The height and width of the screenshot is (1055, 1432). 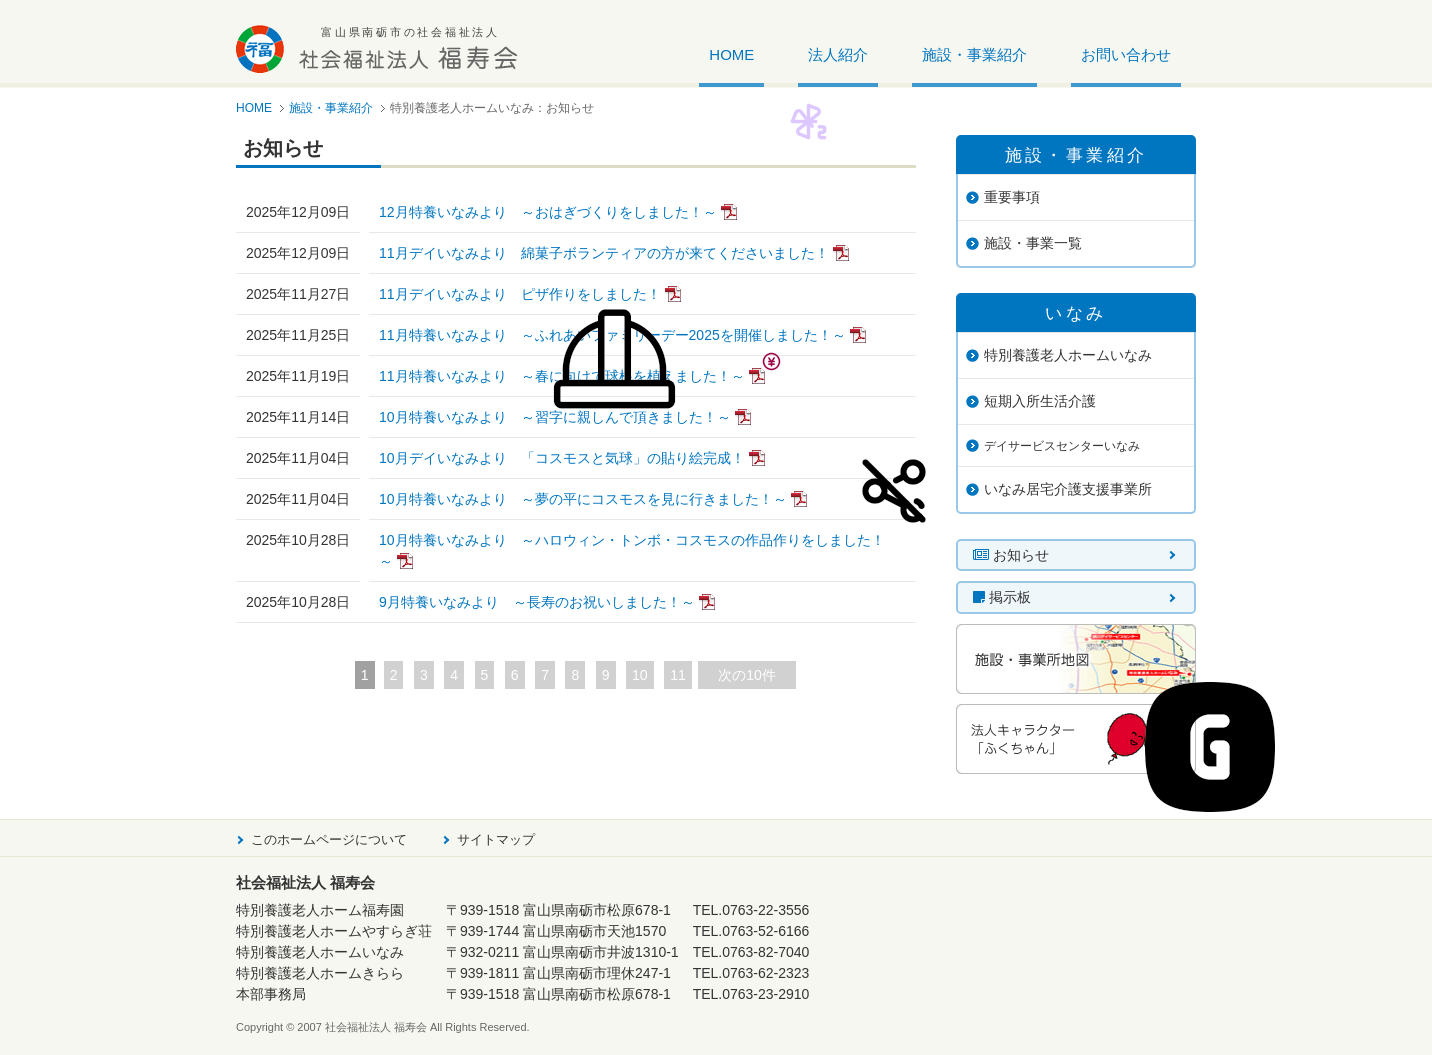 I want to click on google or gmail app shortcut, so click(x=1210, y=747).